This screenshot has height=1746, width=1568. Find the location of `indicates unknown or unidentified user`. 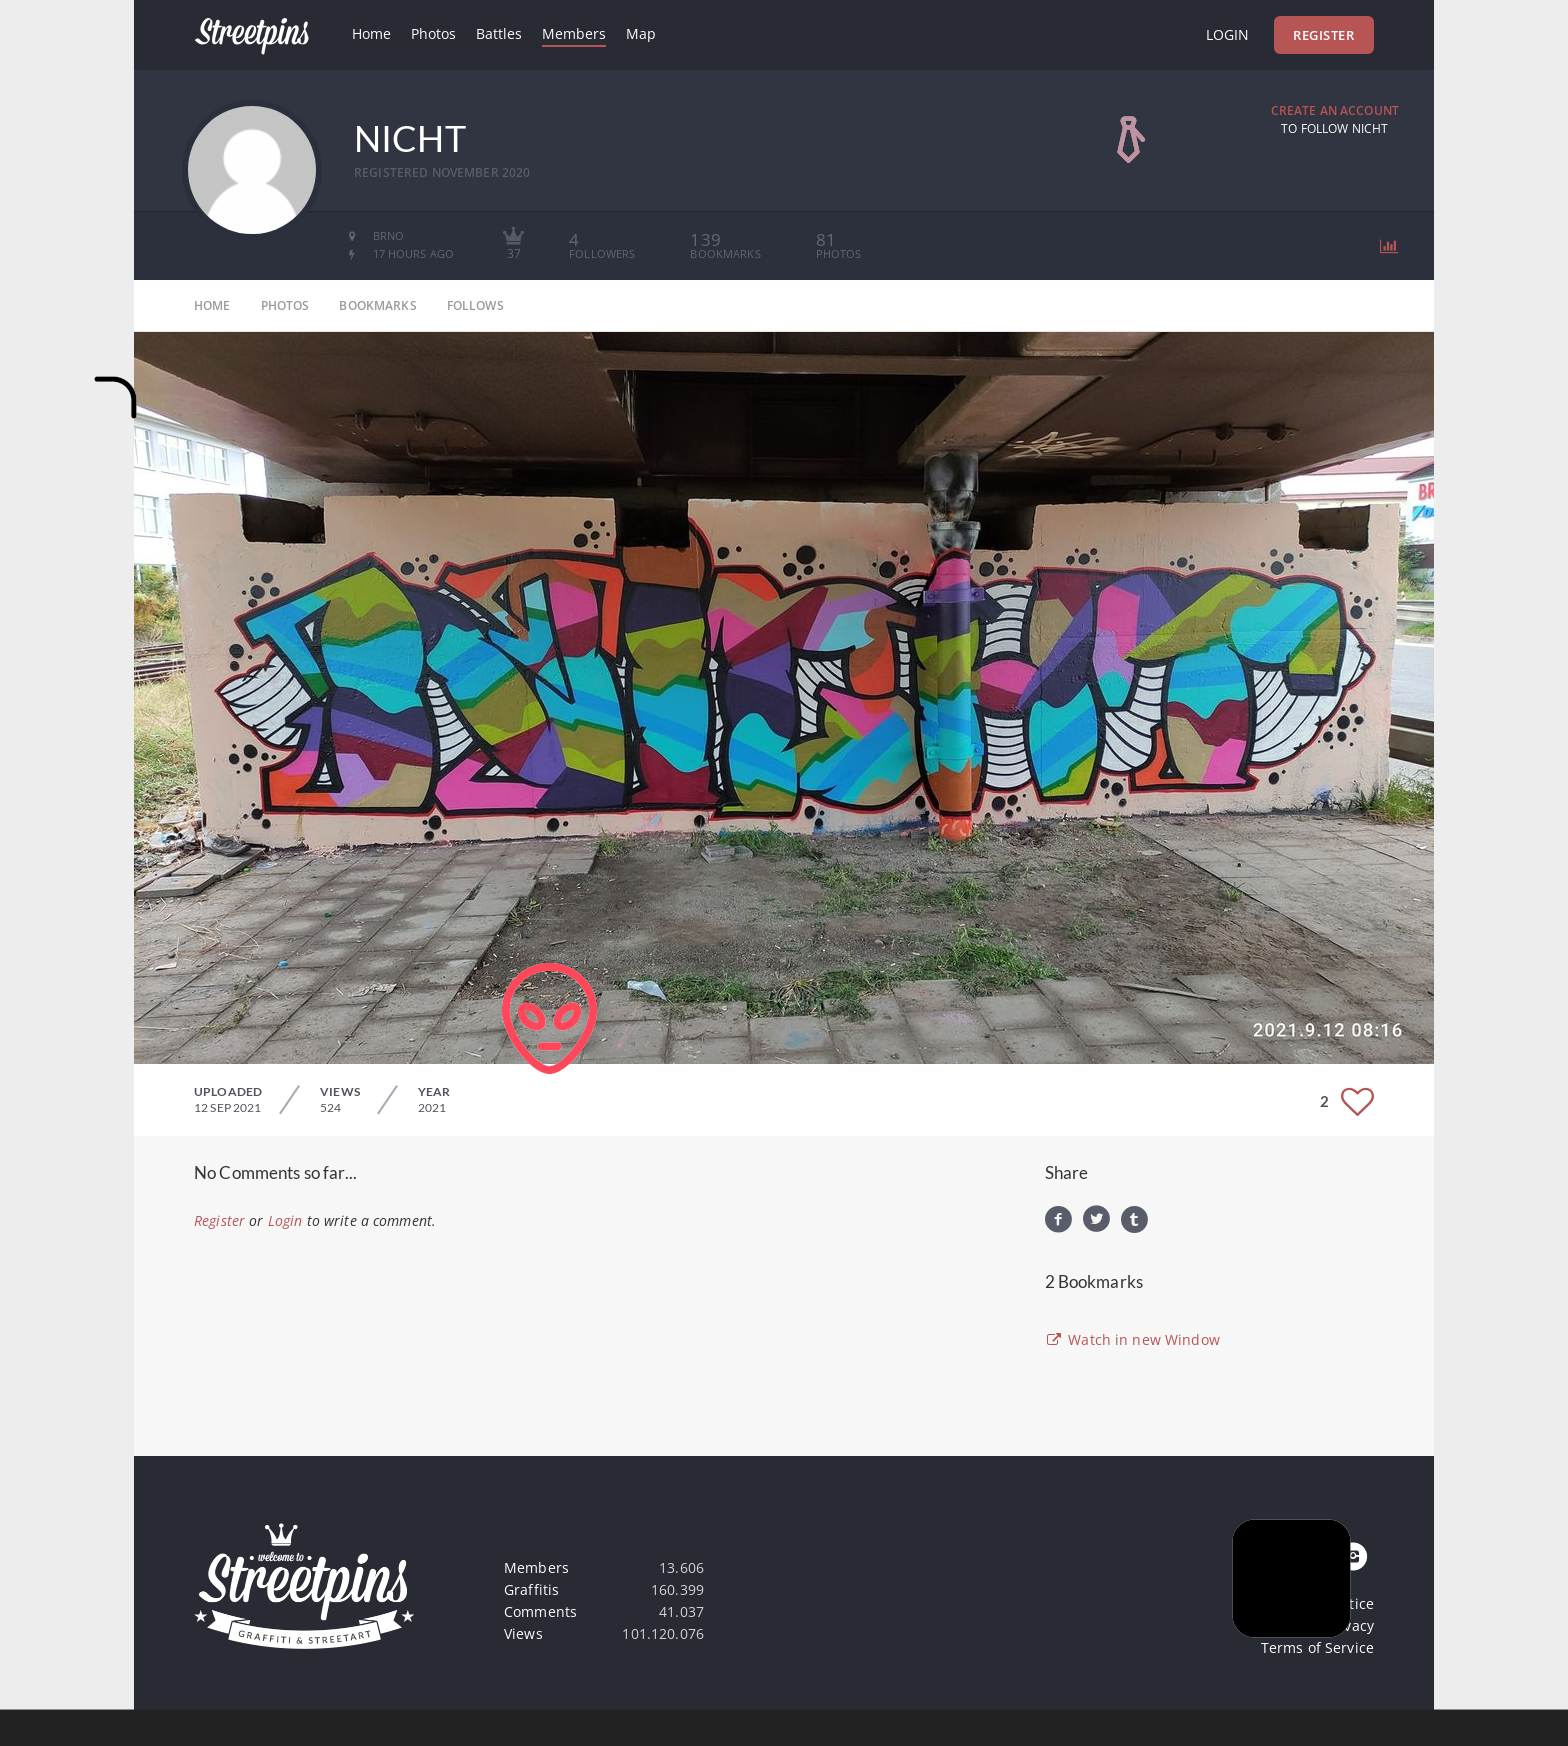

indicates unknown or unidentified user is located at coordinates (549, 1018).